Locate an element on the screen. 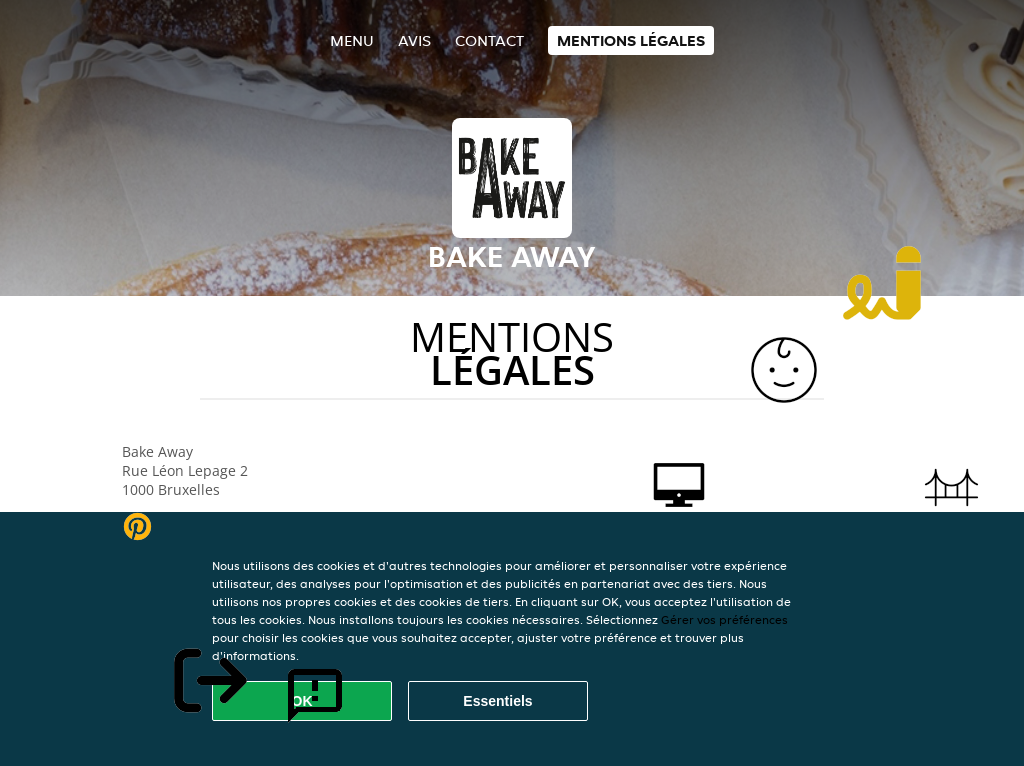 This screenshot has height=766, width=1024. open Pinterest app is located at coordinates (137, 526).